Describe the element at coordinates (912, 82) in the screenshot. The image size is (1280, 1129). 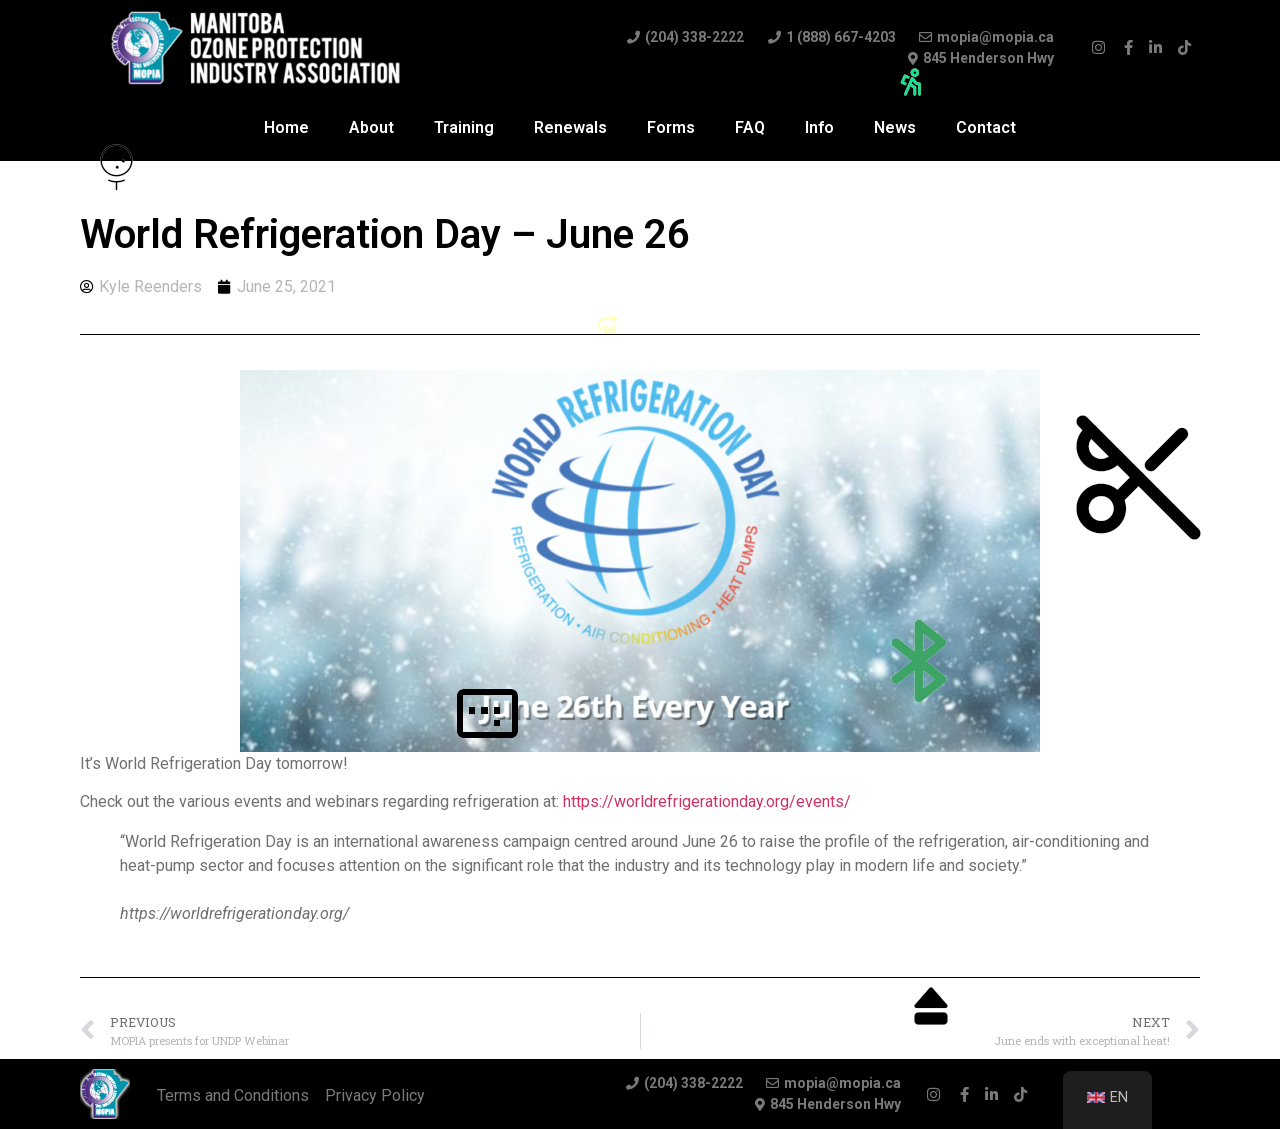
I see `access hiking trails or outdoor activities` at that location.